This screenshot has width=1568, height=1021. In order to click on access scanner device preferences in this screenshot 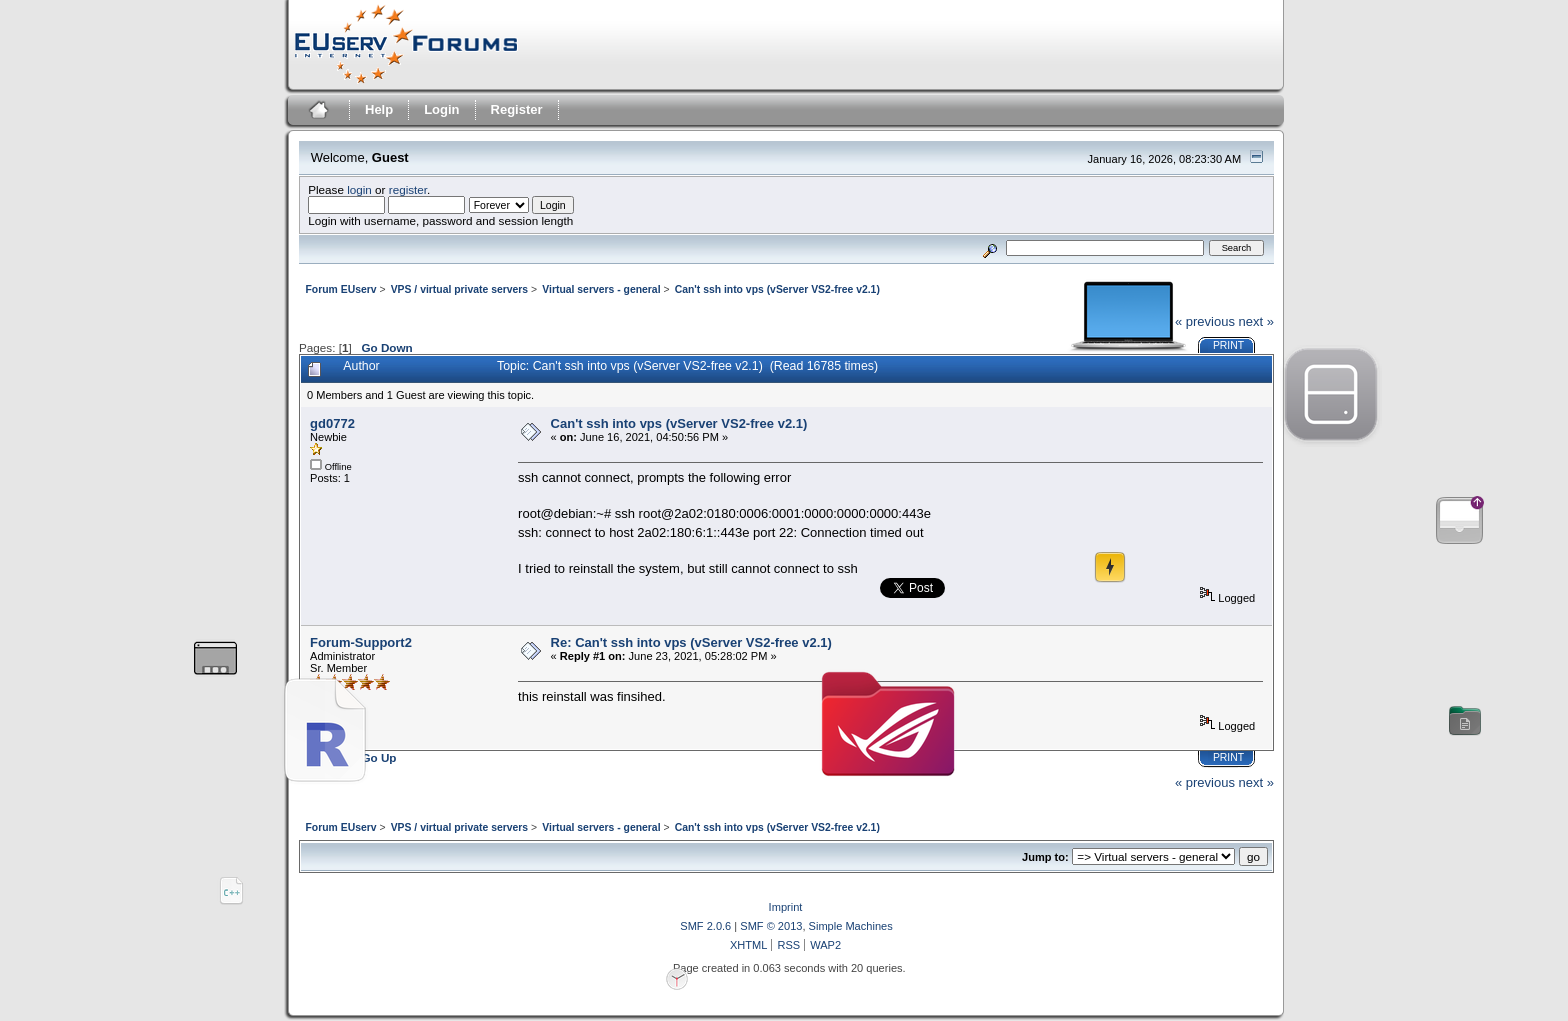, I will do `click(1331, 396)`.